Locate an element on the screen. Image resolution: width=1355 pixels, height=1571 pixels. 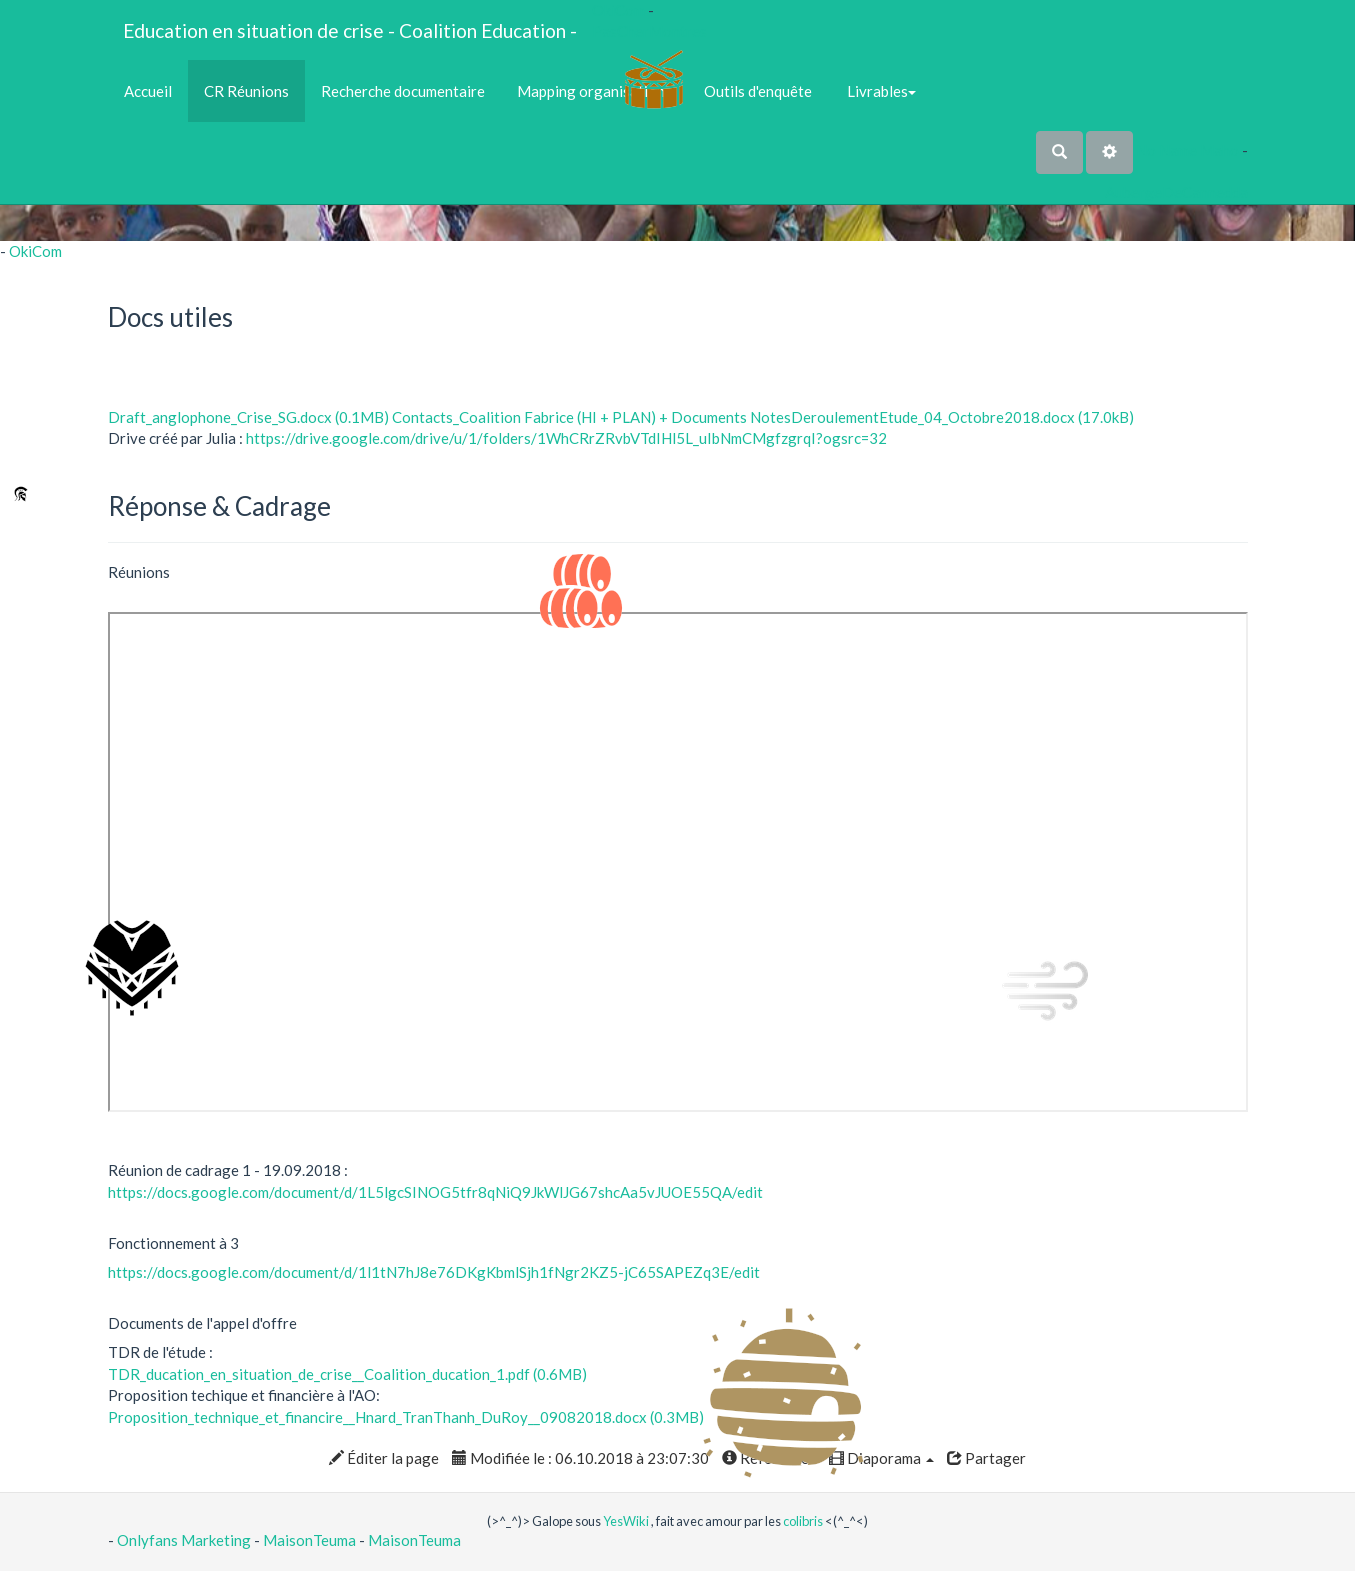
indicates windy weather conditions is located at coordinates (1045, 991).